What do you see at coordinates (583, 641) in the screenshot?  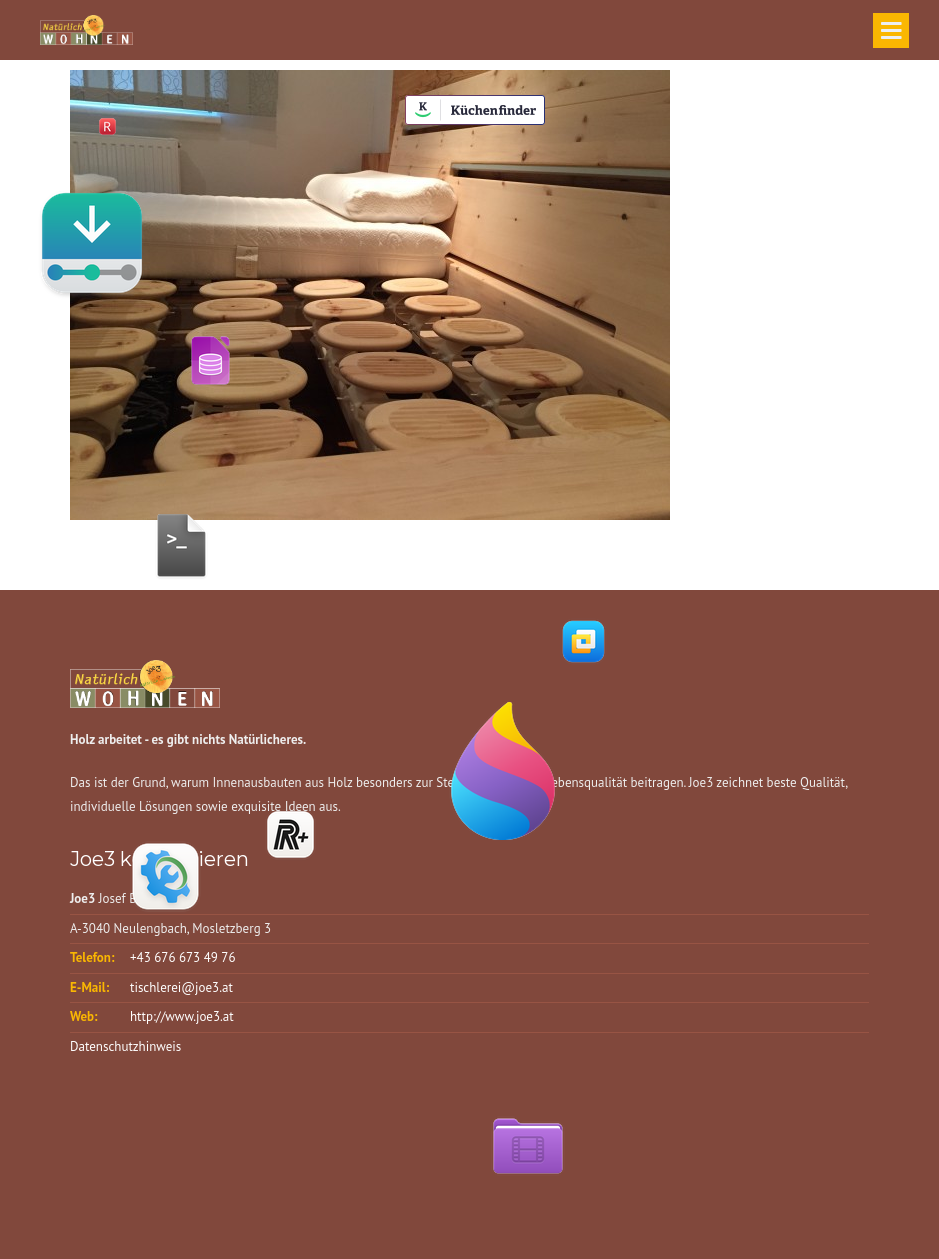 I see `open vmware workstation` at bounding box center [583, 641].